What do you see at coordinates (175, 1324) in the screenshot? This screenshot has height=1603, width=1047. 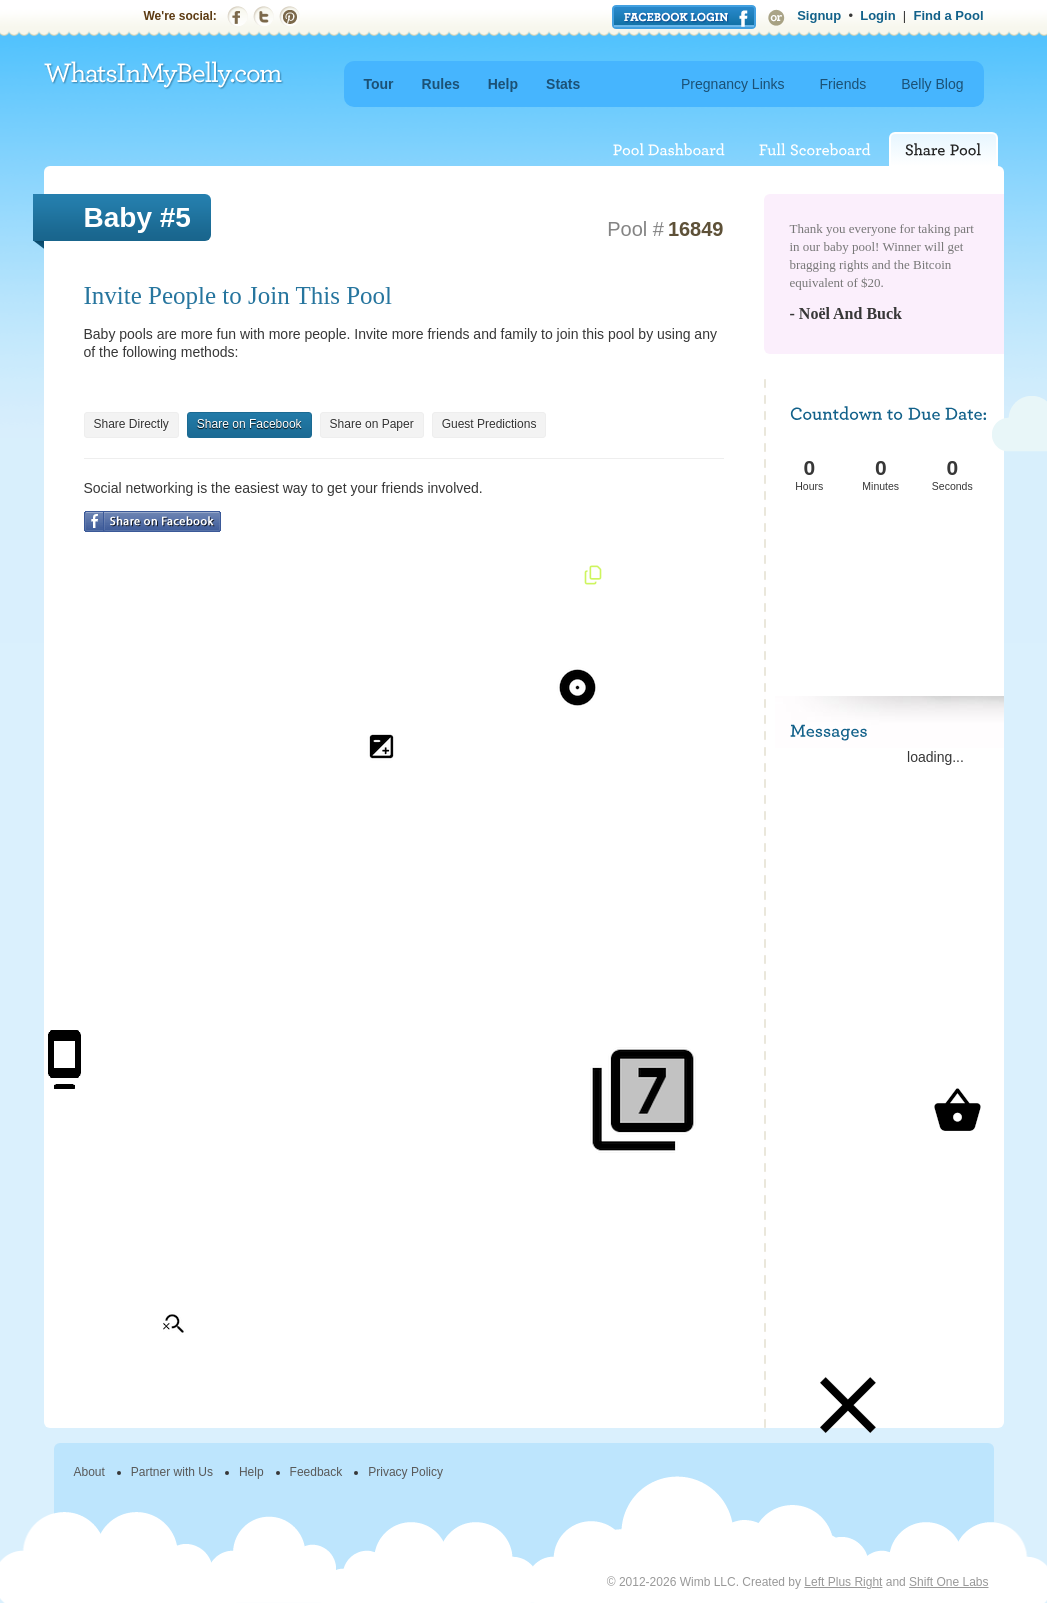 I see `search is disabled or unavailable` at bounding box center [175, 1324].